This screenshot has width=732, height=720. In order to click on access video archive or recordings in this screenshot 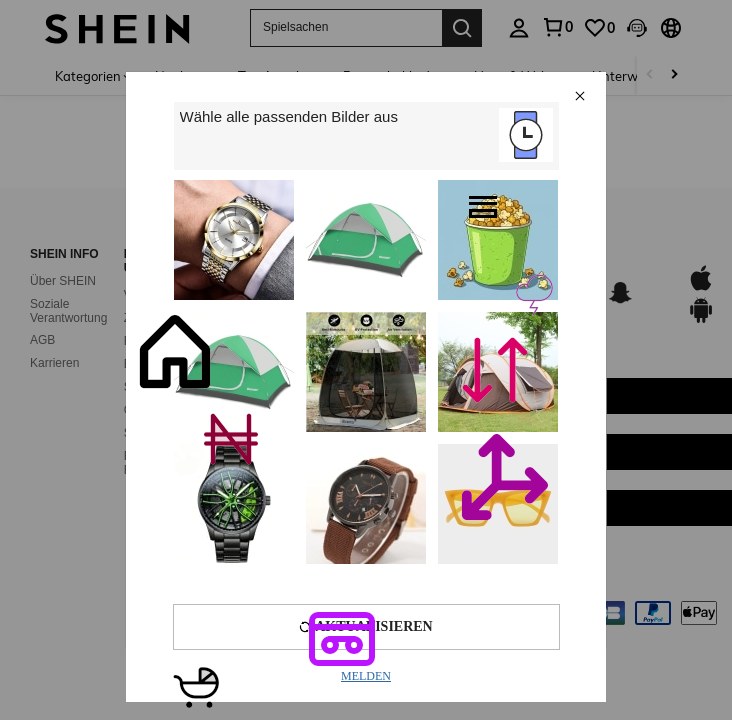, I will do `click(342, 639)`.